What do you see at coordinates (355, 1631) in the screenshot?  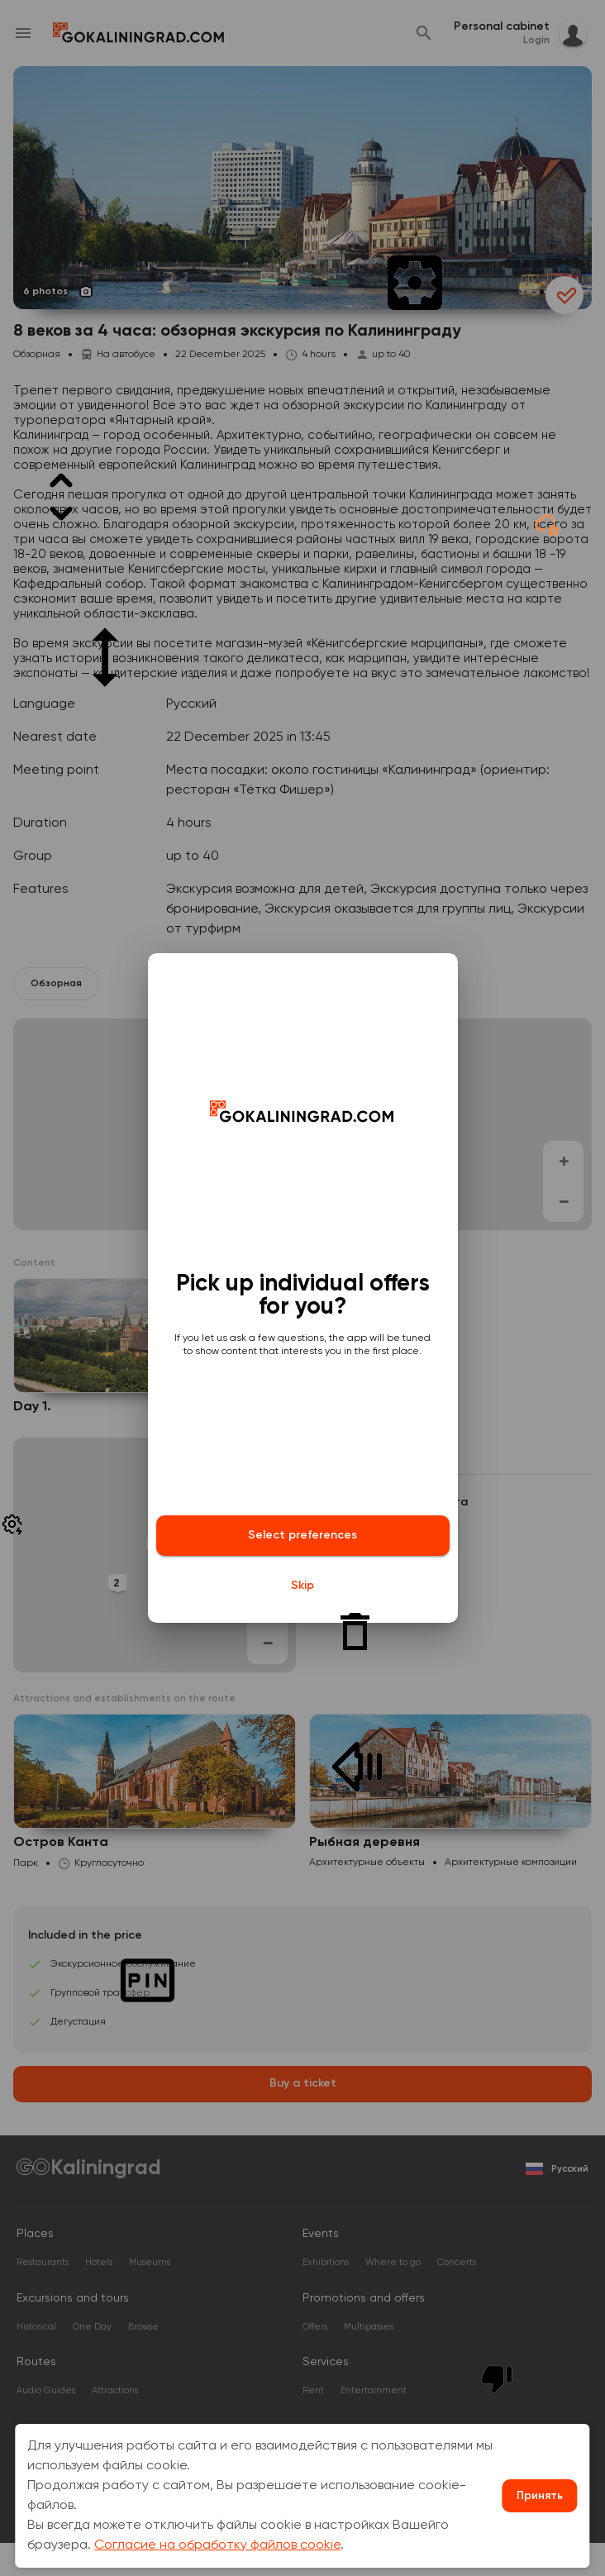 I see `delete an item` at bounding box center [355, 1631].